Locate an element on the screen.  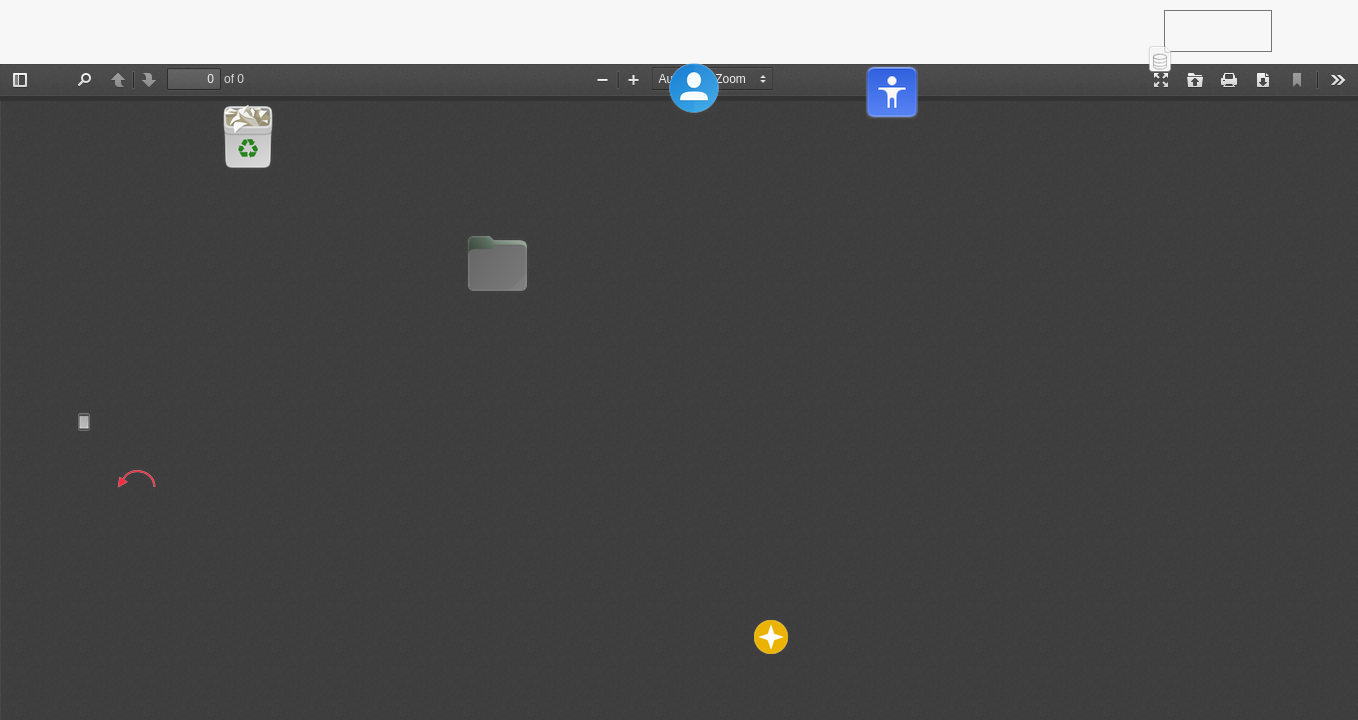
open an sql database file is located at coordinates (1160, 59).